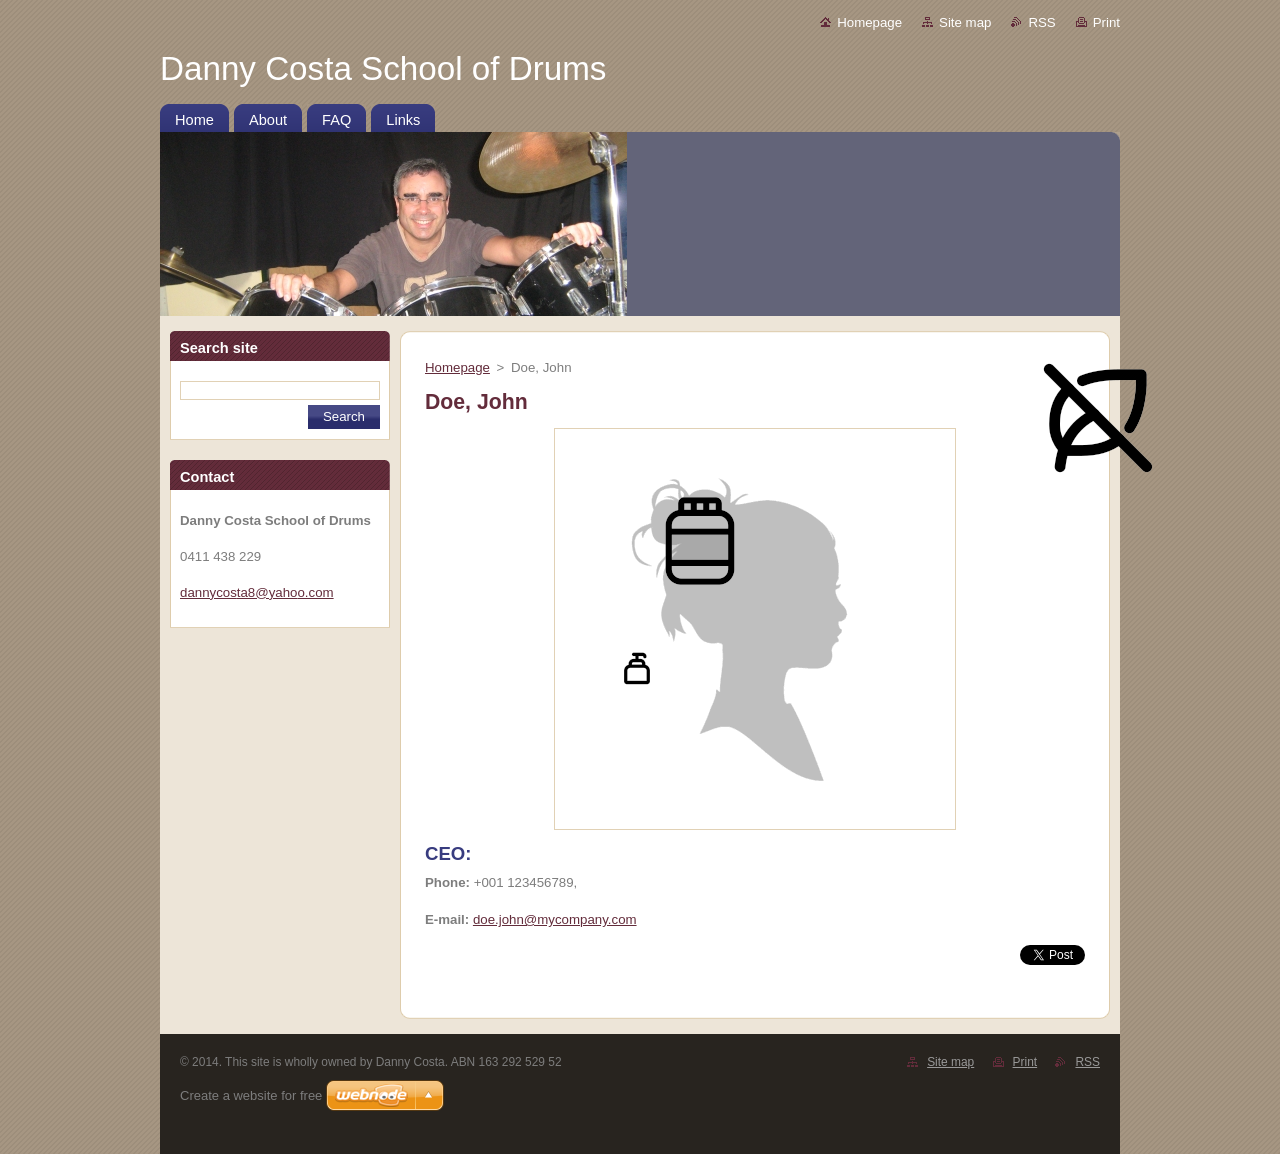 Image resolution: width=1280 pixels, height=1154 pixels. Describe the element at coordinates (700, 541) in the screenshot. I see `view product or ingredient details` at that location.